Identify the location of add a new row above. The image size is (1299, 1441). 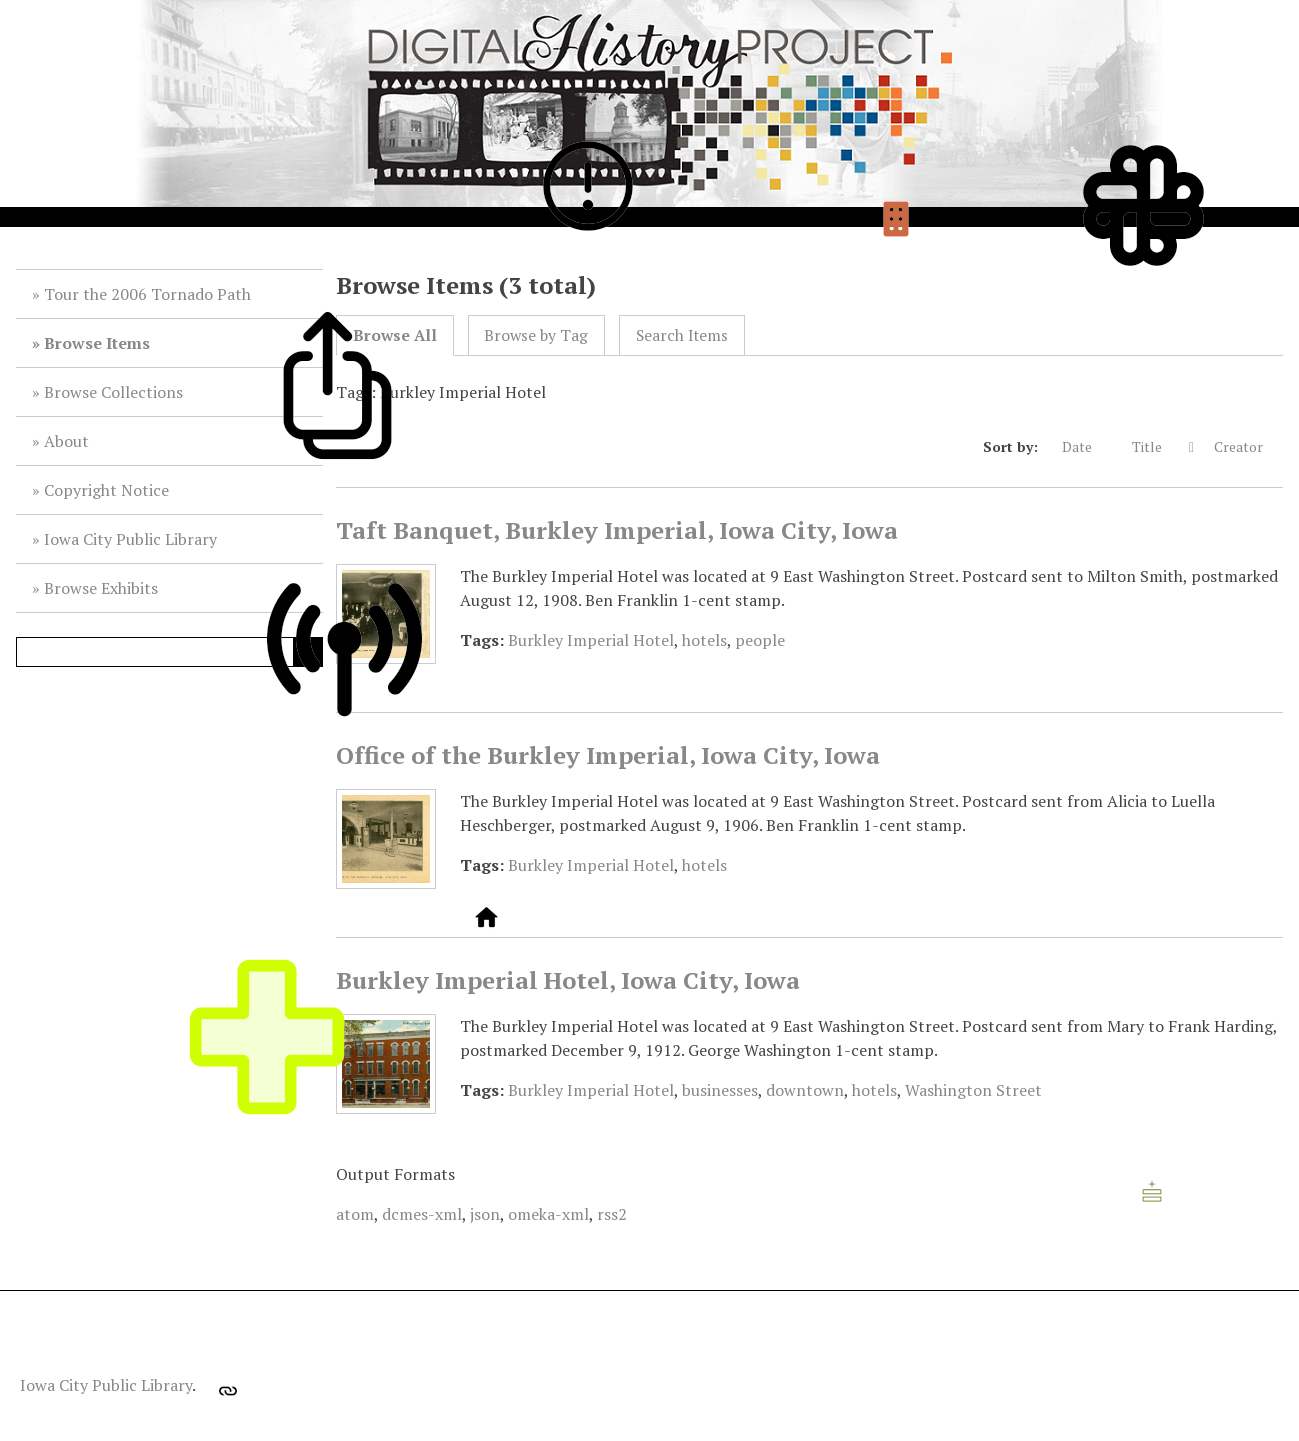
(1152, 1193).